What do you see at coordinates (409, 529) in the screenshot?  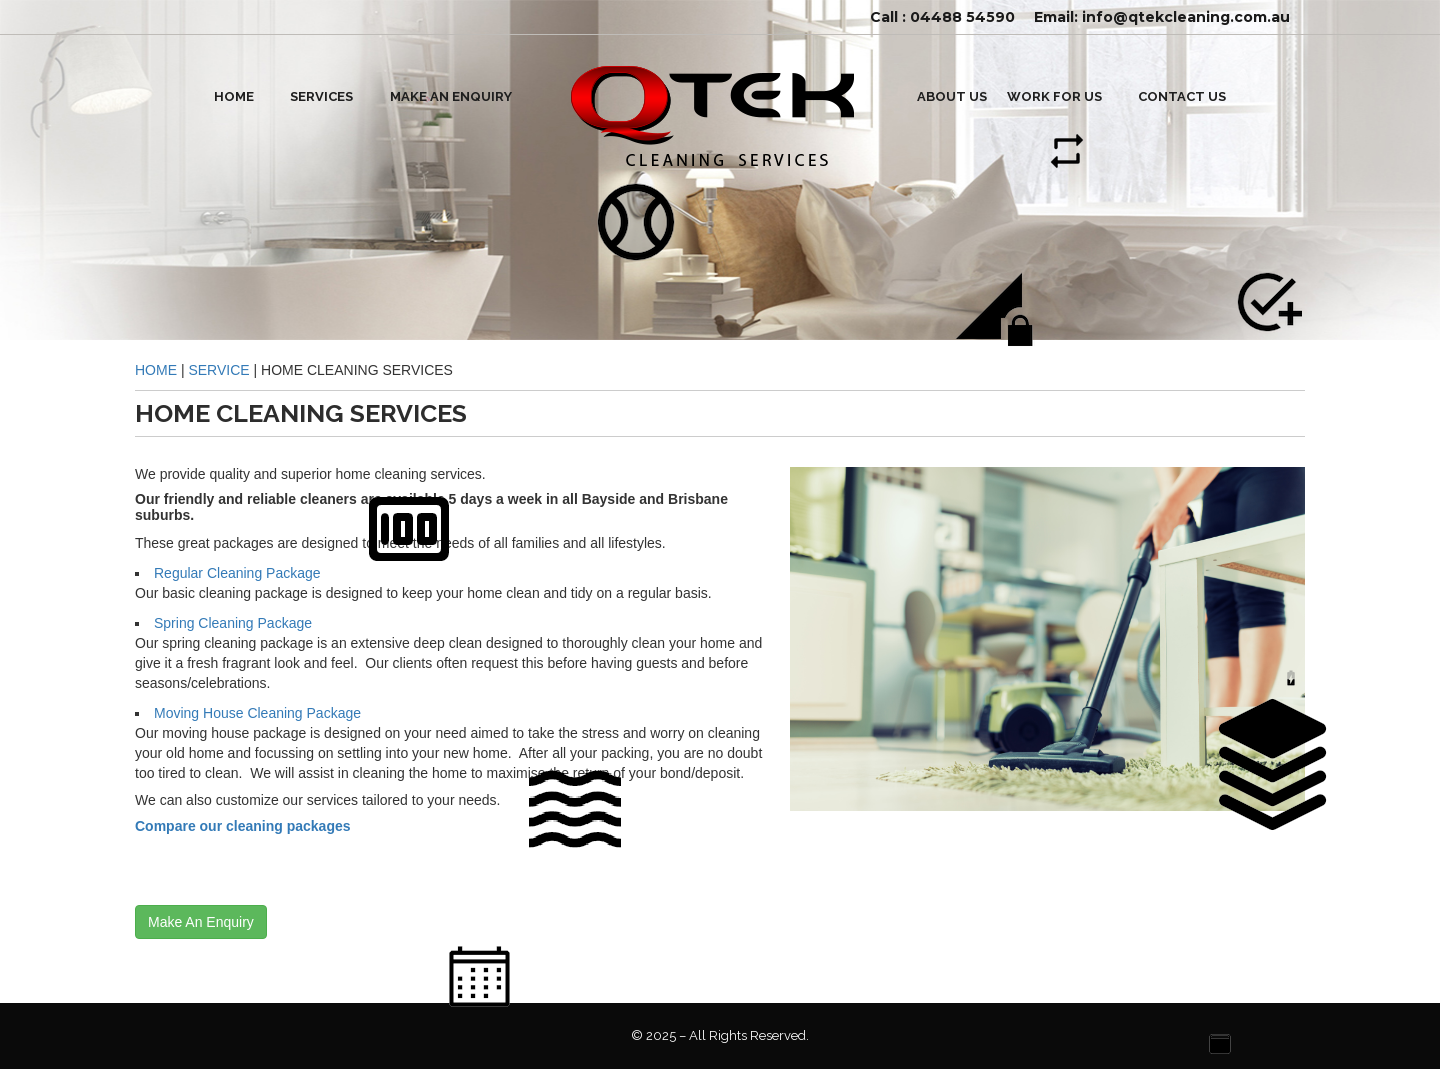 I see `view currency or payment options` at bounding box center [409, 529].